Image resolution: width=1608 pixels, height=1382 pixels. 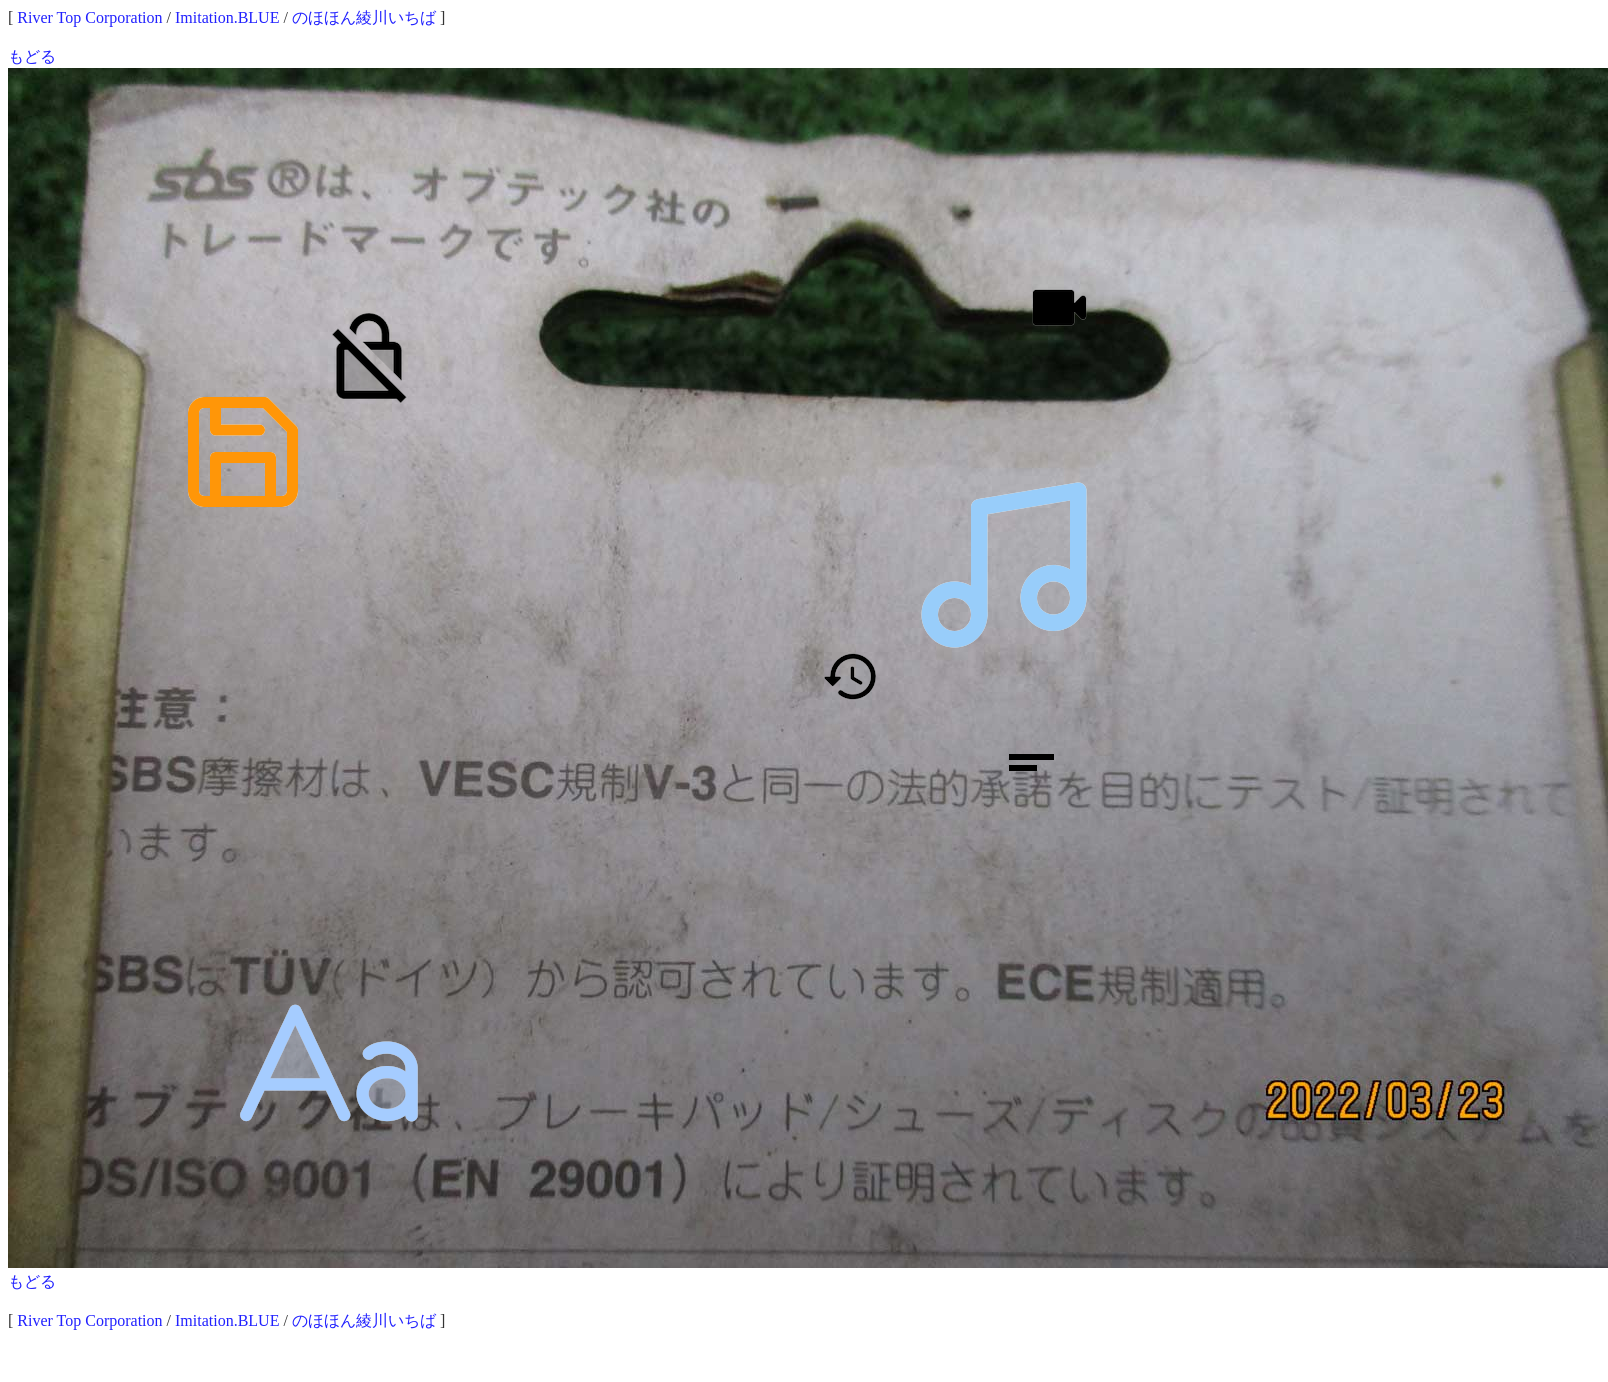 What do you see at coordinates (1059, 307) in the screenshot?
I see `start a video call` at bounding box center [1059, 307].